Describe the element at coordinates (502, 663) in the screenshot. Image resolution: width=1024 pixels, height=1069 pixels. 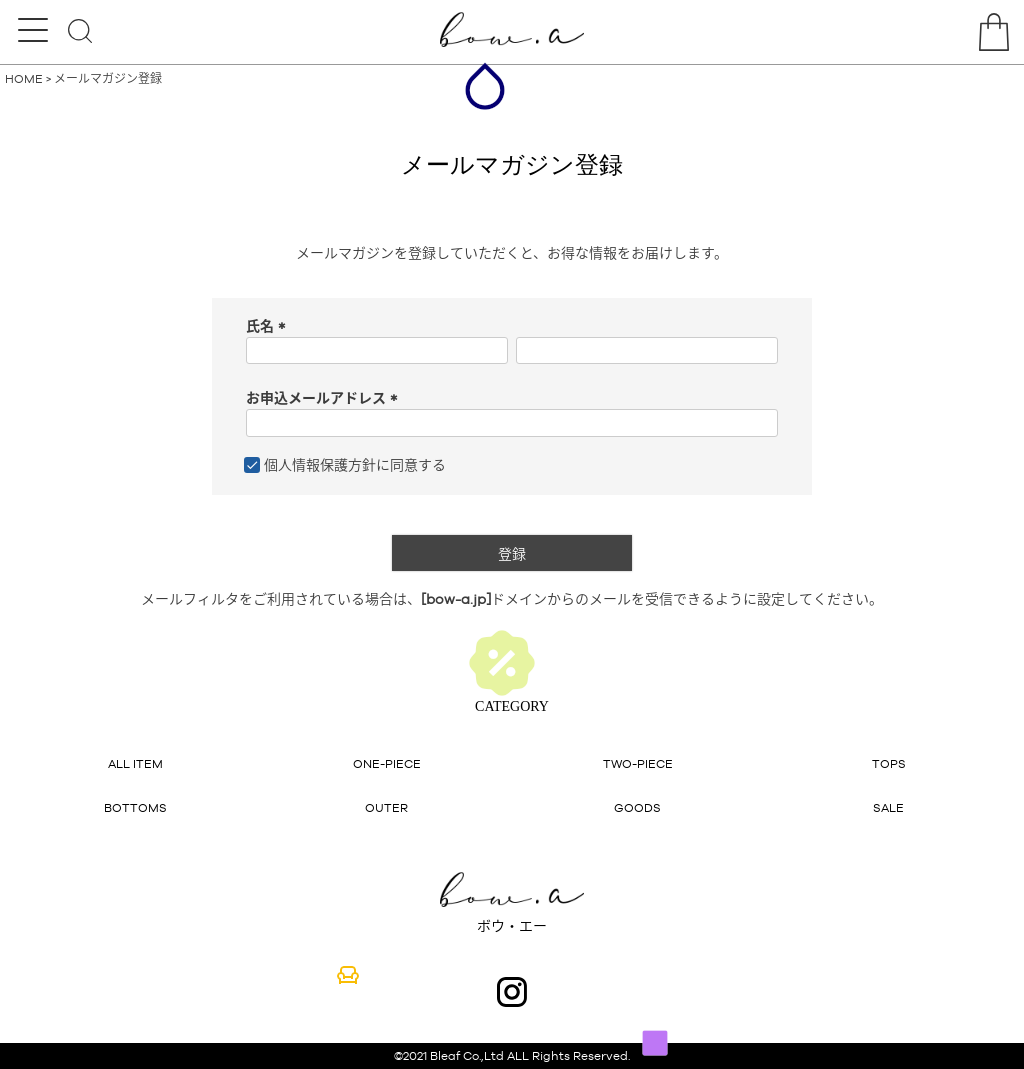
I see `view available discounts or promotions` at that location.